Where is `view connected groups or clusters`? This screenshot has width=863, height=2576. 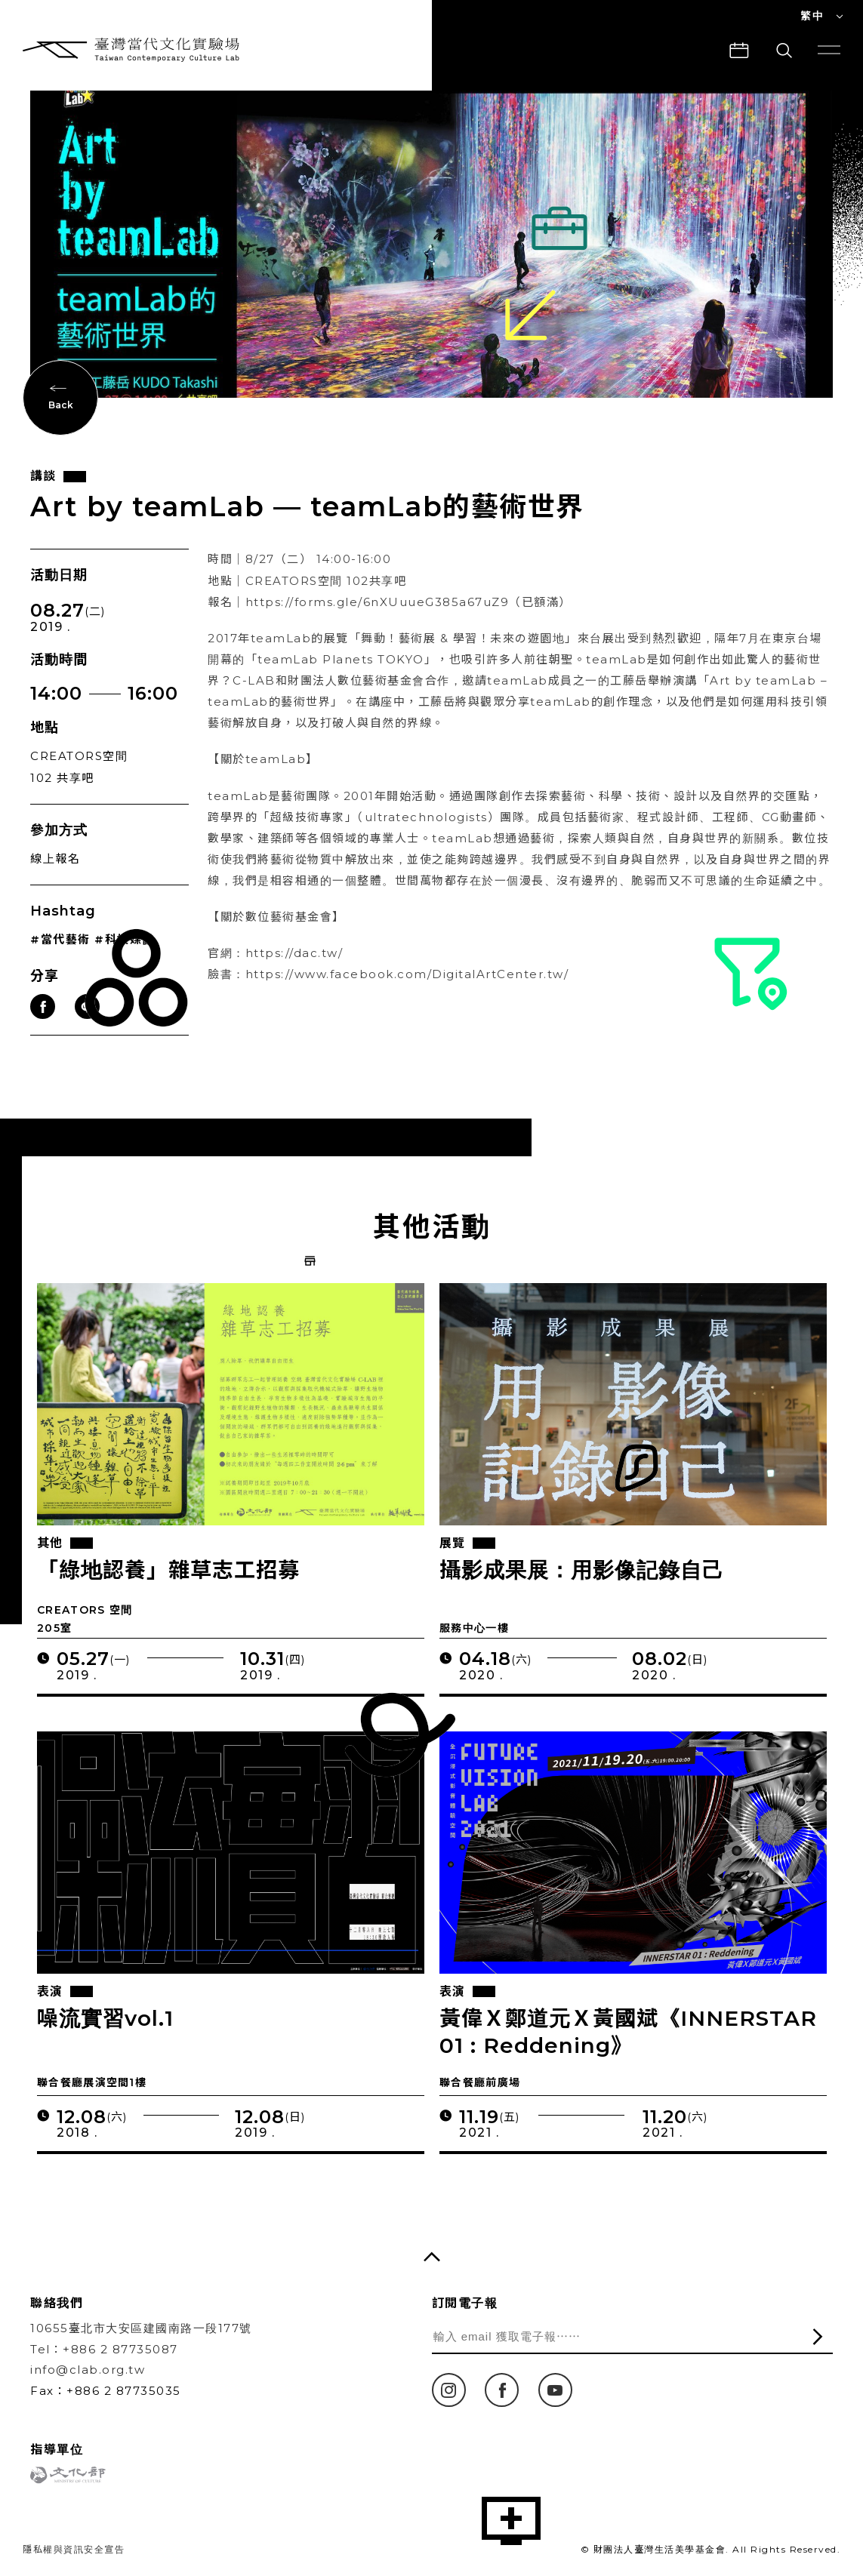
view connected groups or clusters is located at coordinates (136, 977).